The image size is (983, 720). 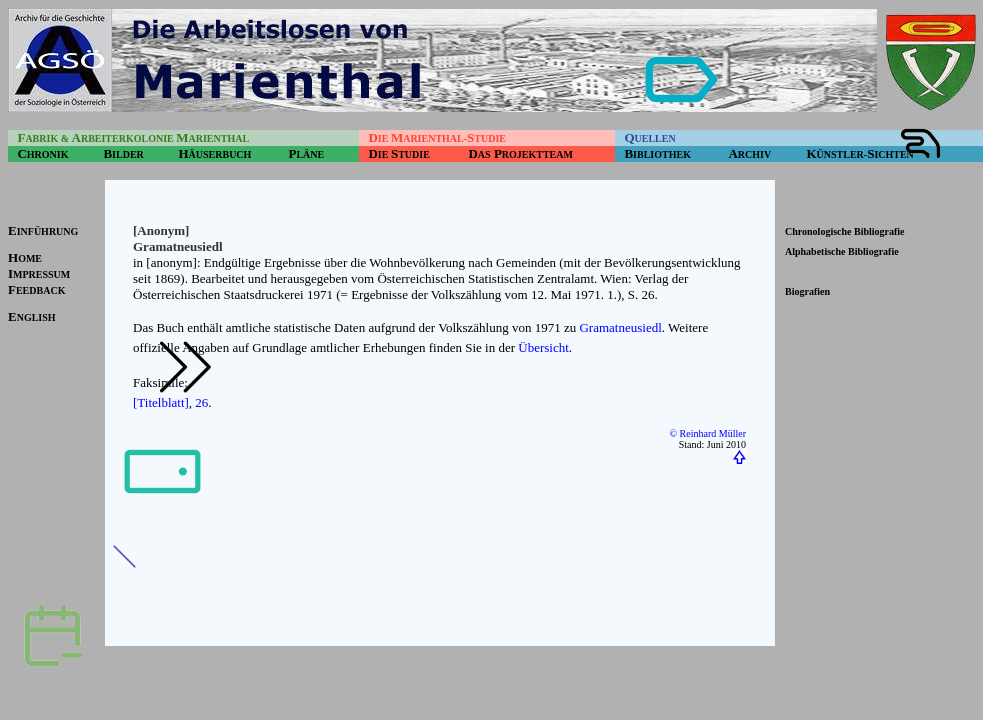 What do you see at coordinates (162, 471) in the screenshot?
I see `access storage or drive settings` at bounding box center [162, 471].